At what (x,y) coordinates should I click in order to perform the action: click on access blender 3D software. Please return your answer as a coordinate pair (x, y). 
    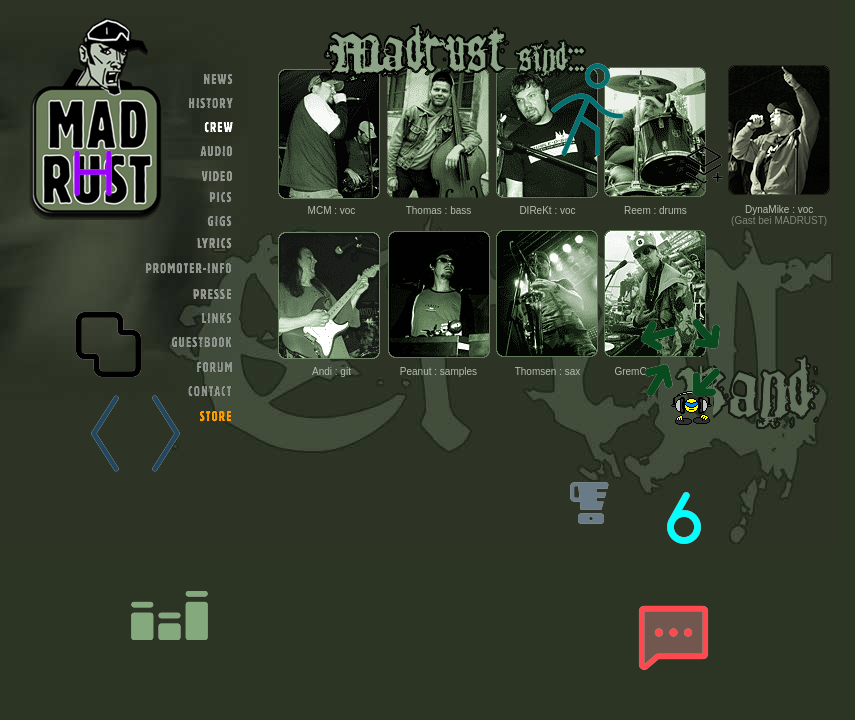
    Looking at the image, I should click on (591, 503).